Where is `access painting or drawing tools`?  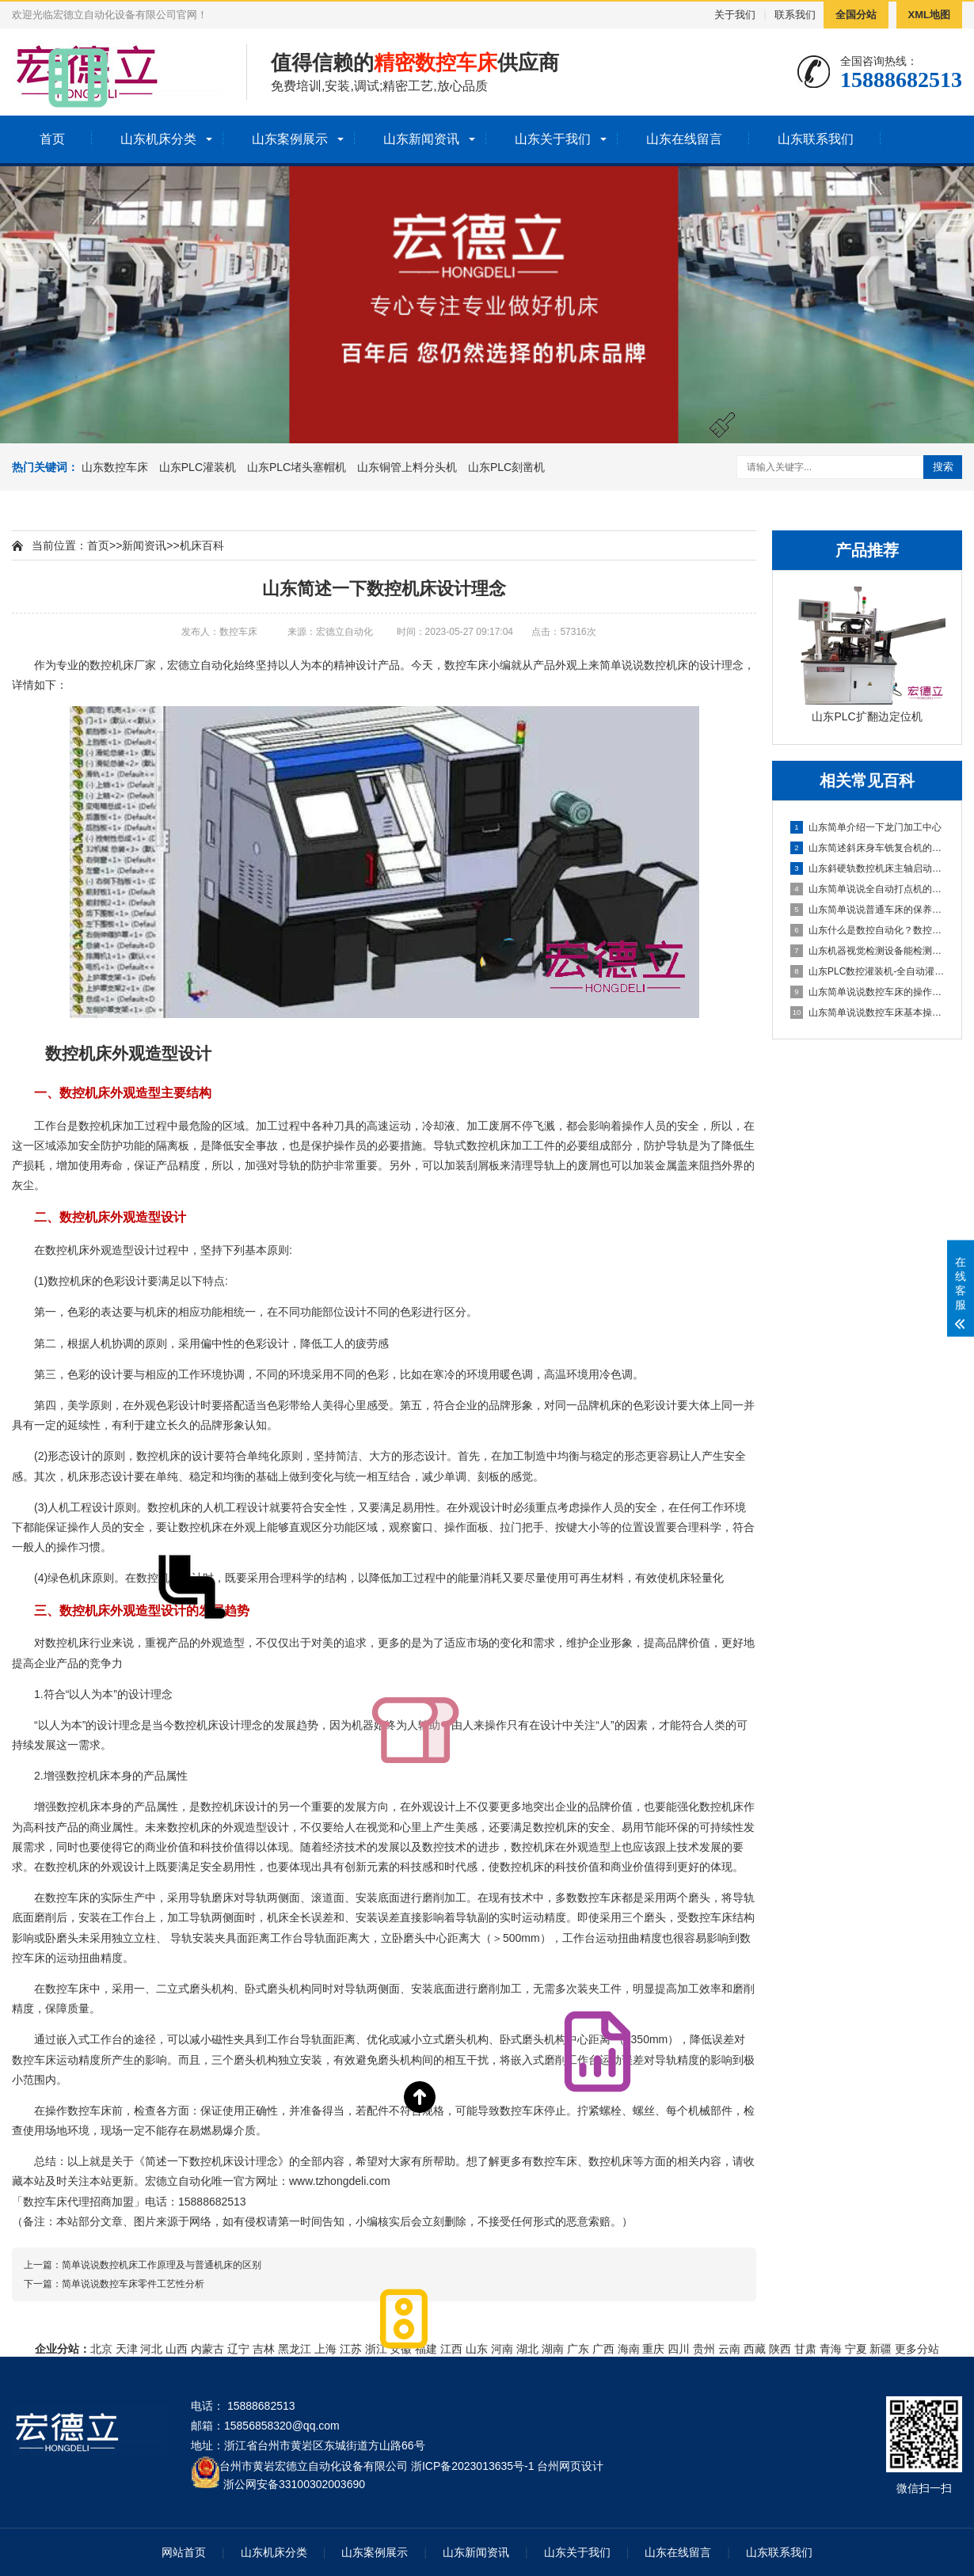
access painting or drawing tools is located at coordinates (722, 424).